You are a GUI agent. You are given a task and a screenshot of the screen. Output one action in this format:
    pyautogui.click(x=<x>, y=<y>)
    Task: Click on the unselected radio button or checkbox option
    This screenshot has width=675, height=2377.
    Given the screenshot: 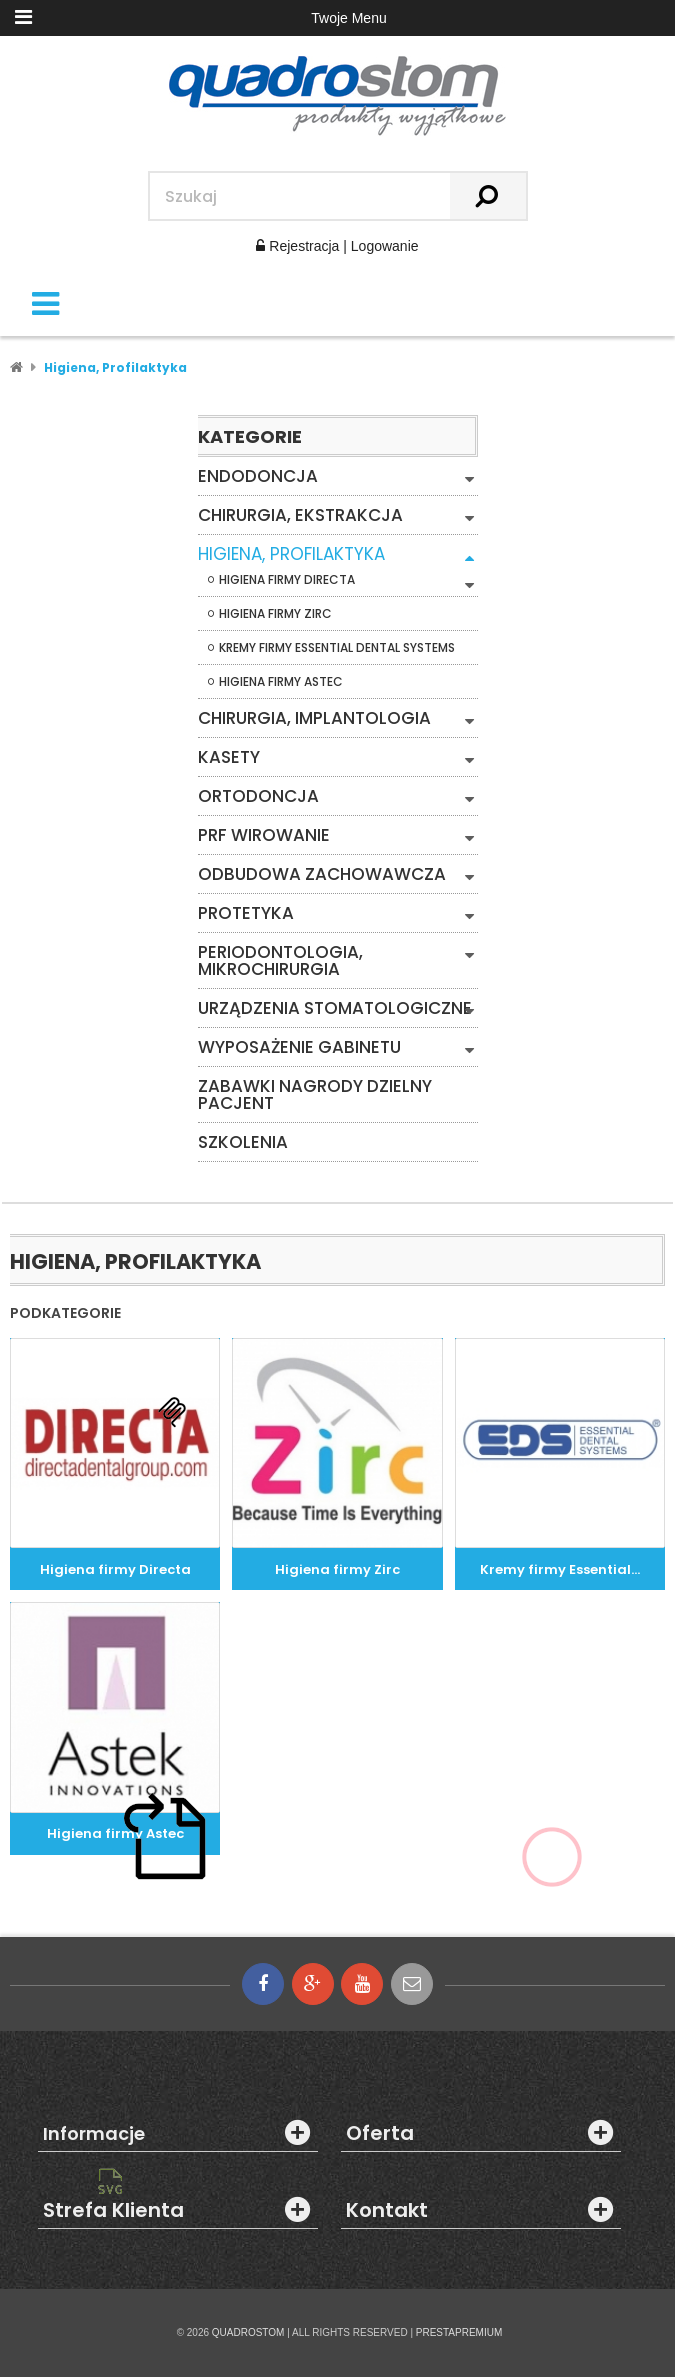 What is the action you would take?
    pyautogui.click(x=552, y=1857)
    